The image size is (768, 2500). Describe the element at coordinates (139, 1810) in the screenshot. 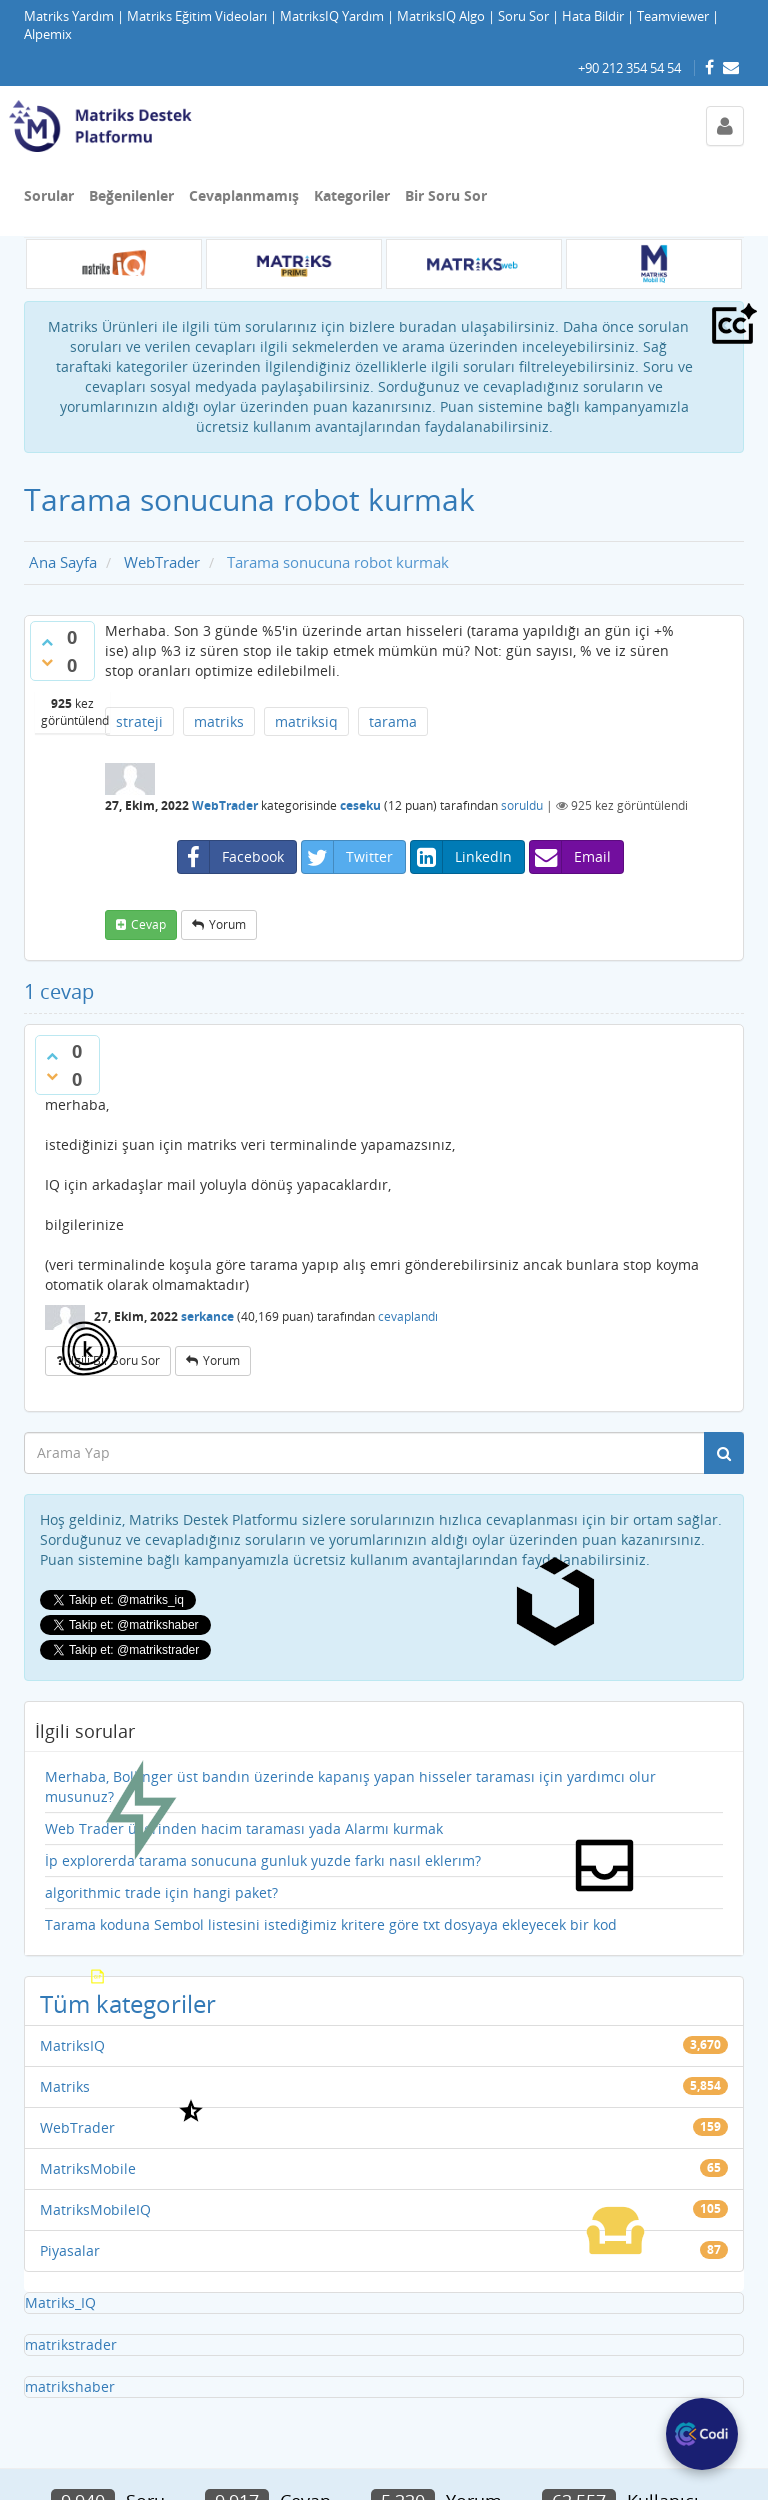

I see `turn on device flashlight` at that location.